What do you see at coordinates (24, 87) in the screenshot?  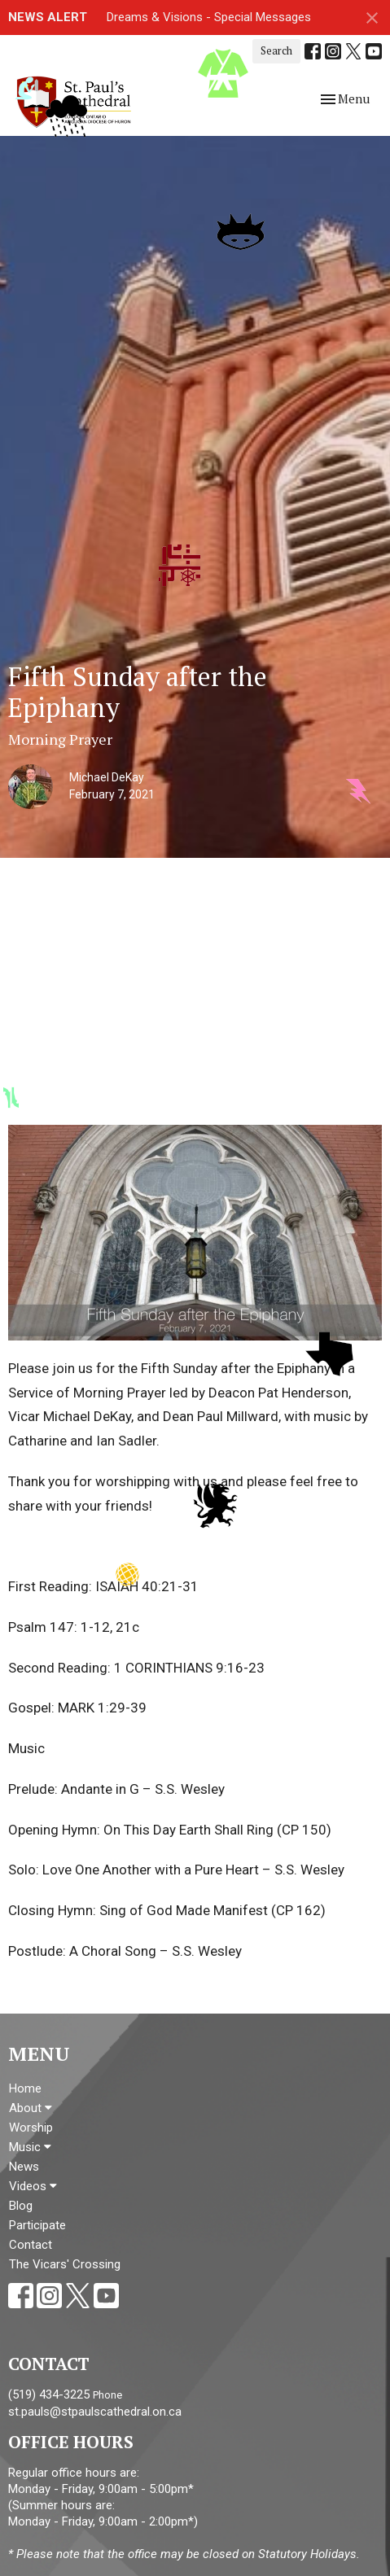 I see `indicates a prayer or meditation area` at bounding box center [24, 87].